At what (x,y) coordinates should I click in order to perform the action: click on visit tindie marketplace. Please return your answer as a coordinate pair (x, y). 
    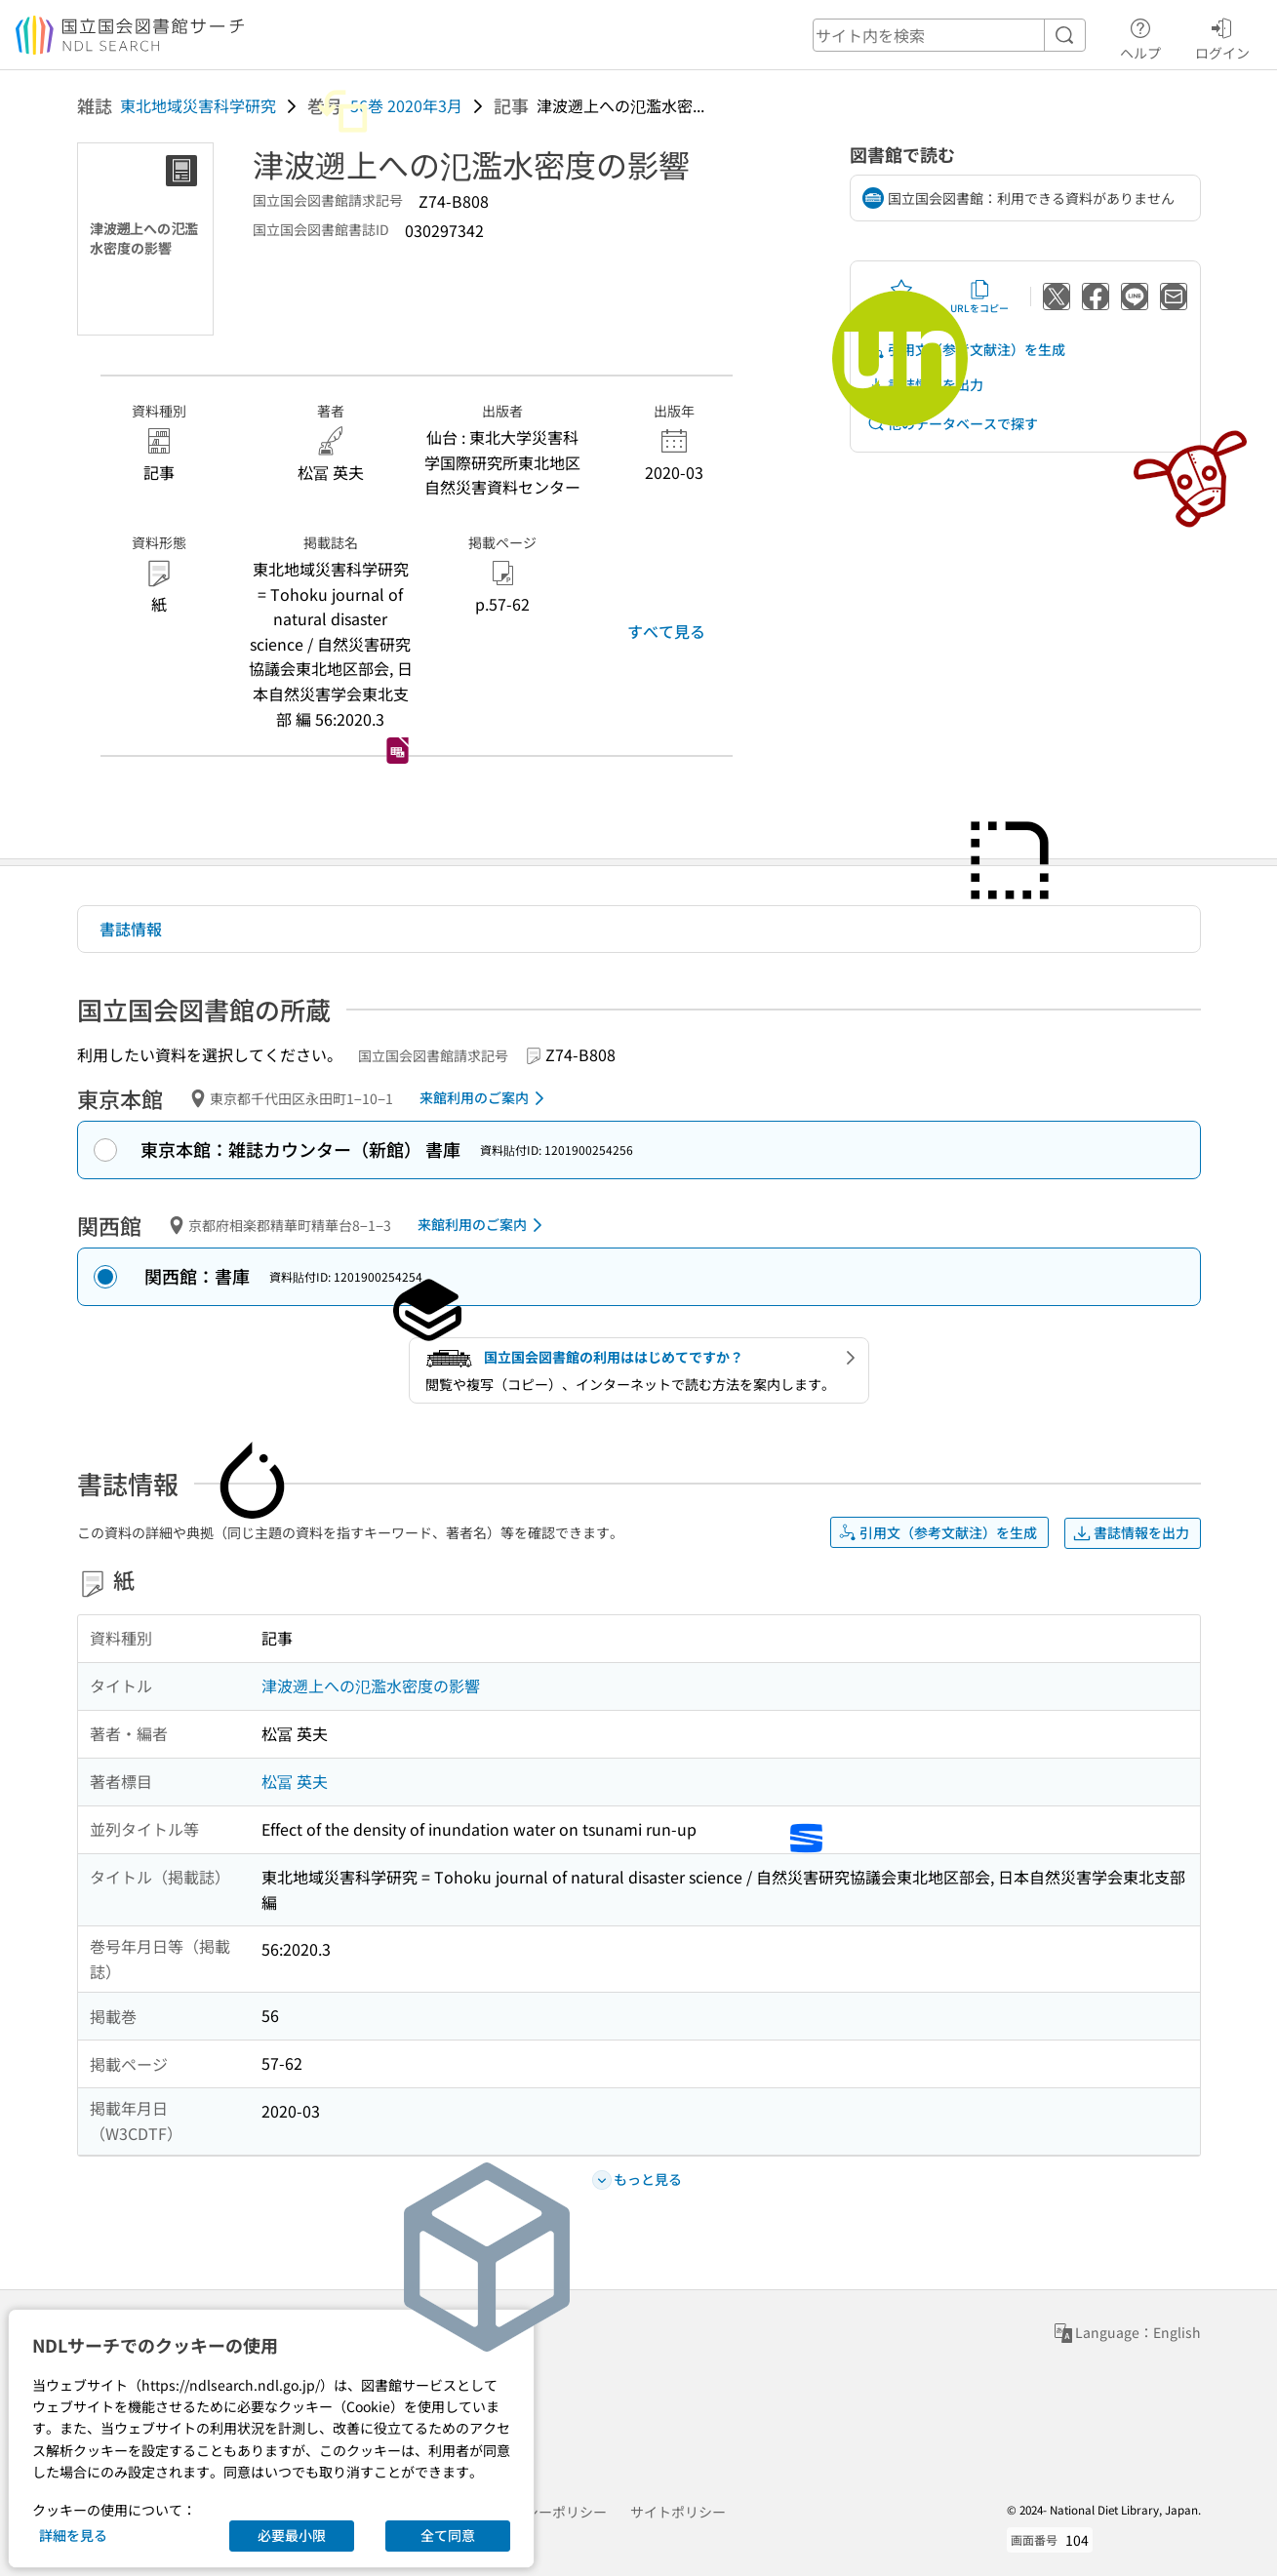
    Looking at the image, I should click on (1190, 479).